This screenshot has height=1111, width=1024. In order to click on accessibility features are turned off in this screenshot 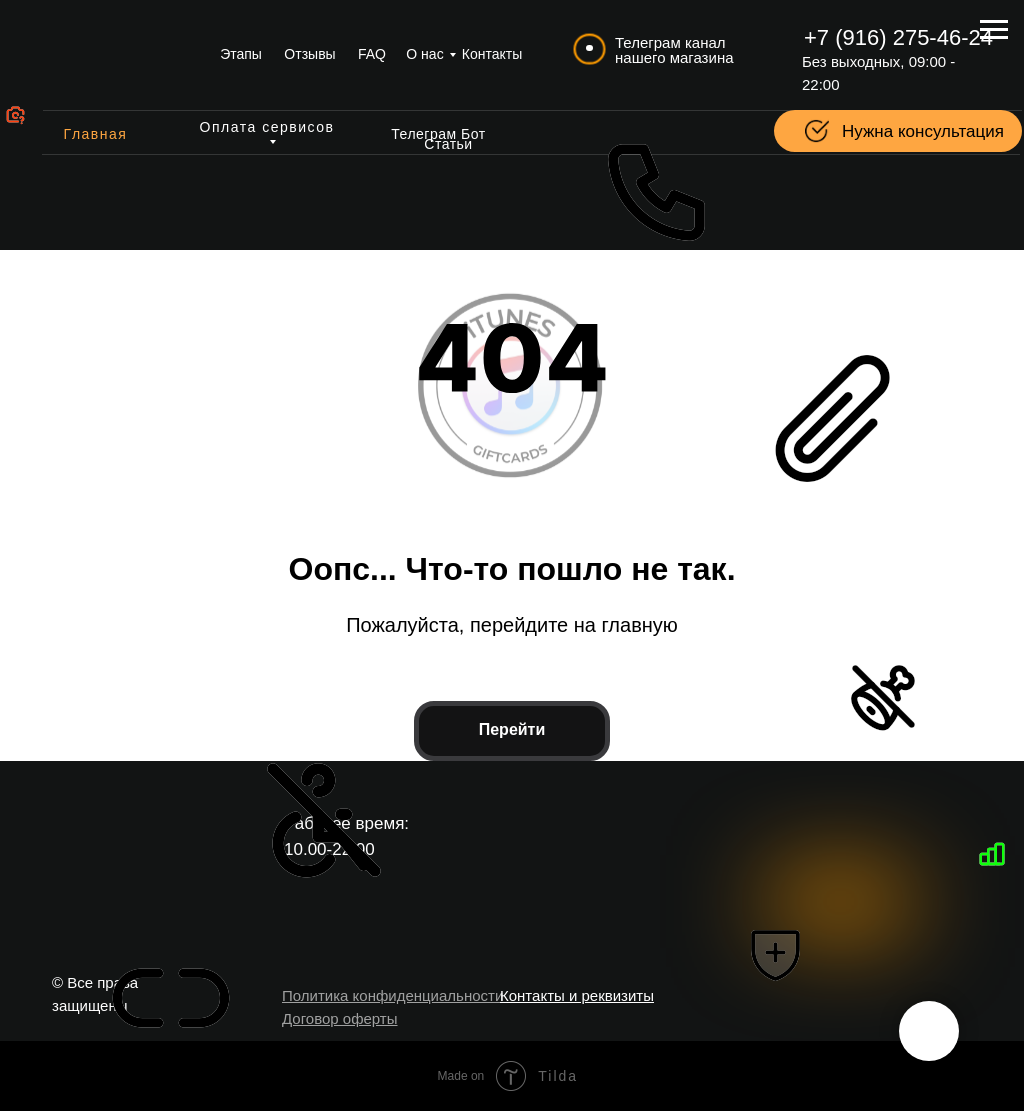, I will do `click(324, 820)`.